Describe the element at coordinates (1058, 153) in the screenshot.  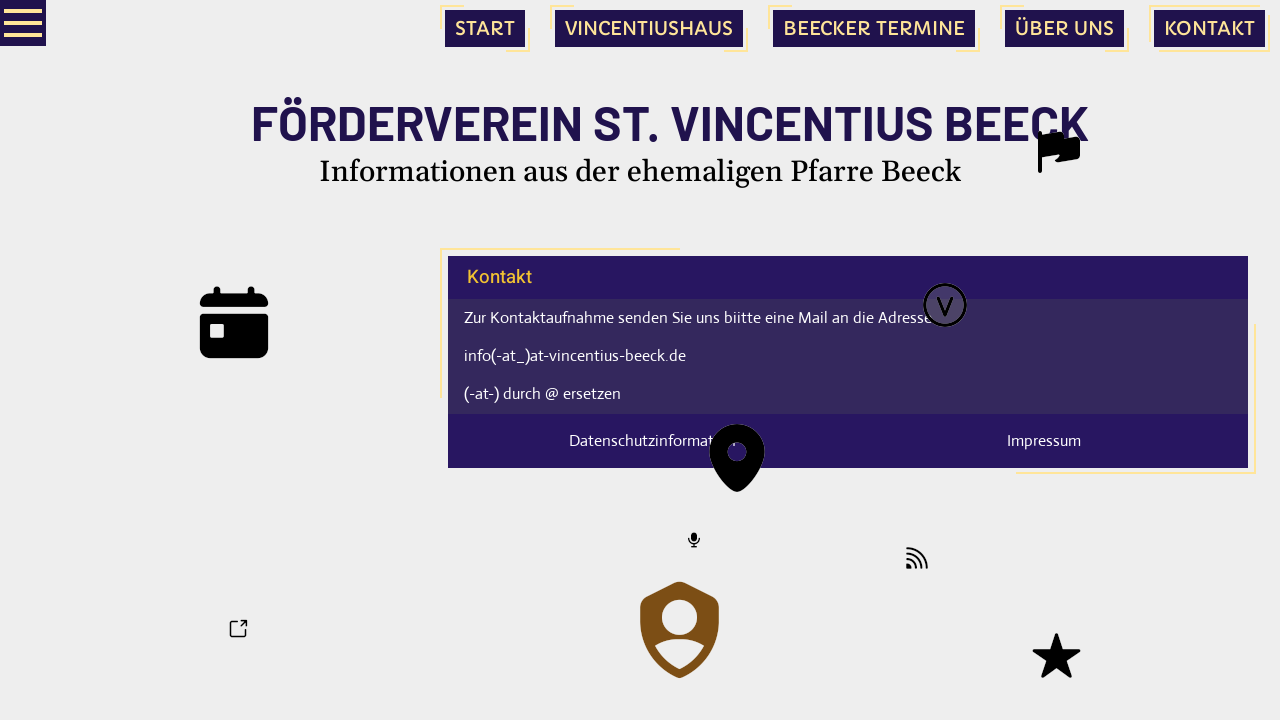
I see `report or flag a message` at that location.